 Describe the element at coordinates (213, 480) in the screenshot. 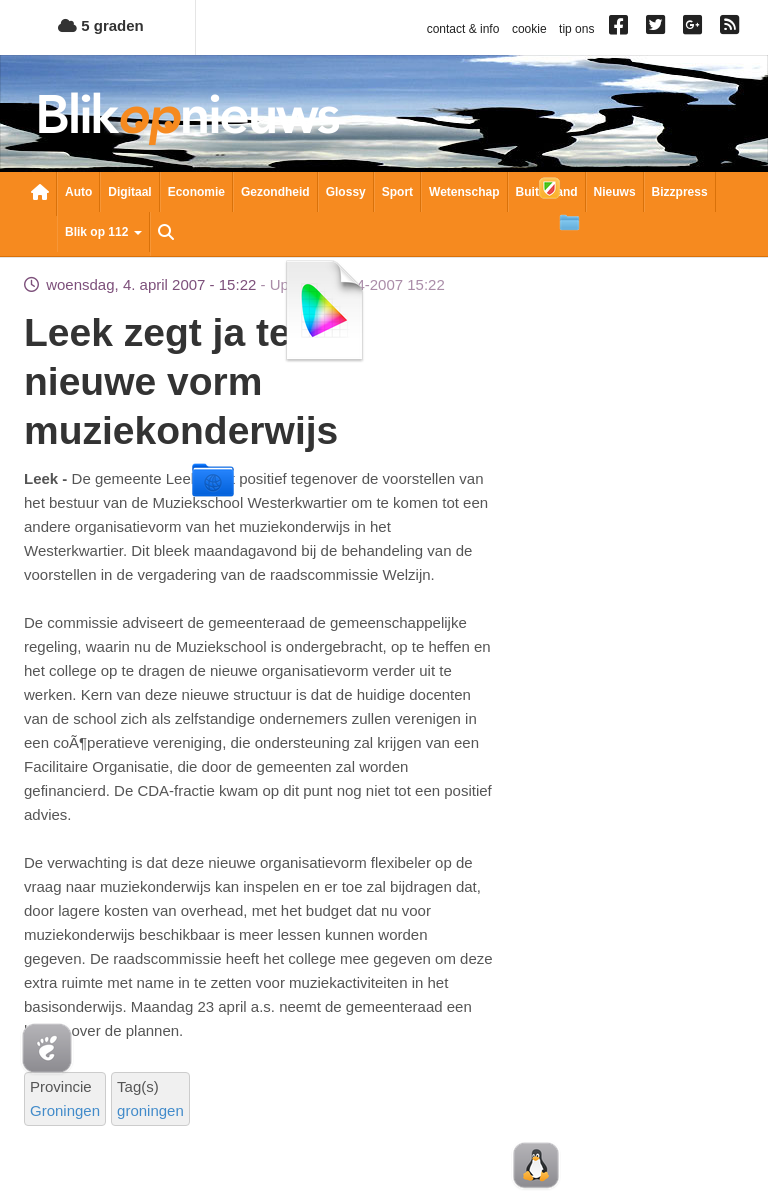

I see `folder containing html web files` at that location.